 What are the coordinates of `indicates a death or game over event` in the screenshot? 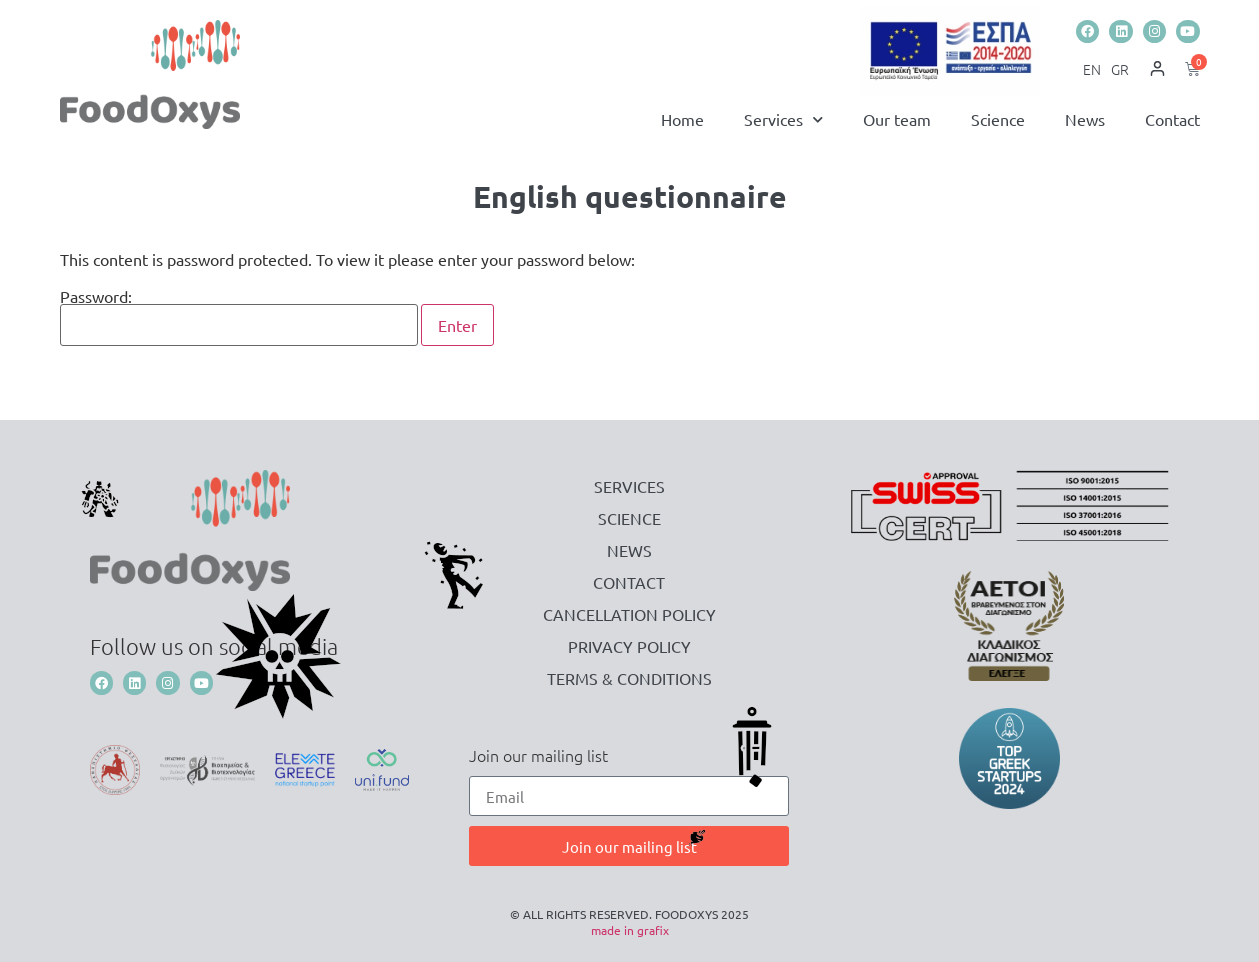 It's located at (278, 657).